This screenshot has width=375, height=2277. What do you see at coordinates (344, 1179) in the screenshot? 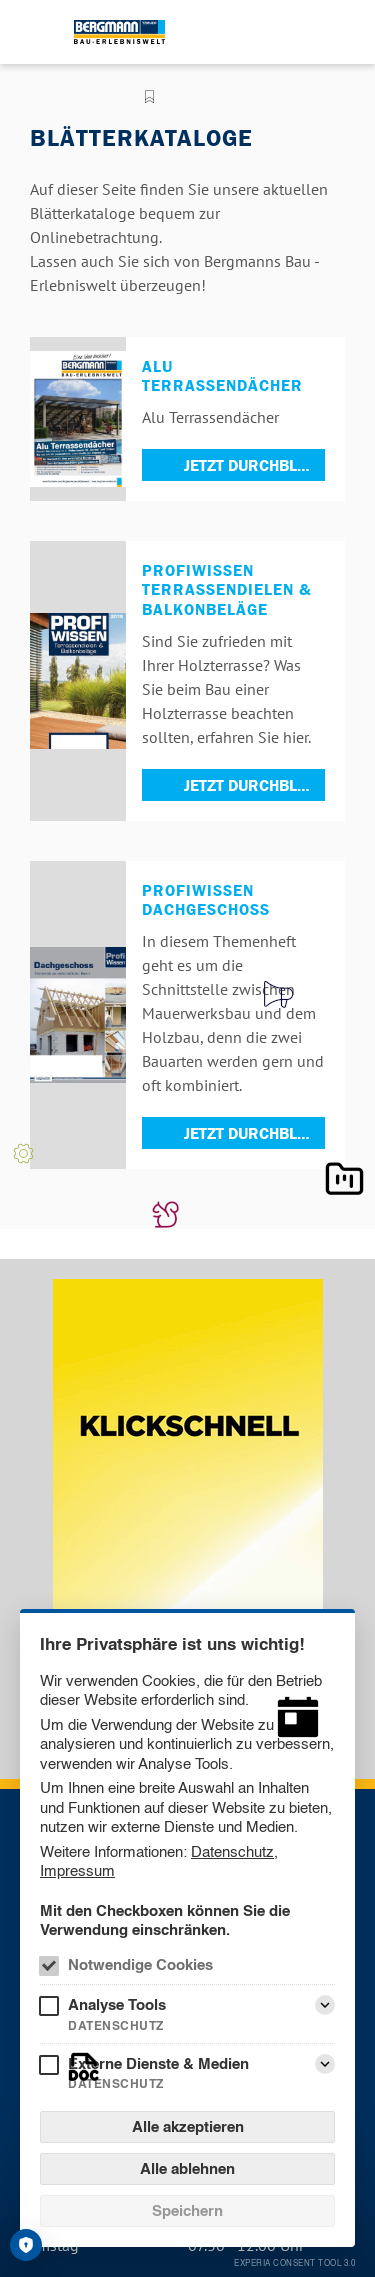
I see `open kanban board folder` at bounding box center [344, 1179].